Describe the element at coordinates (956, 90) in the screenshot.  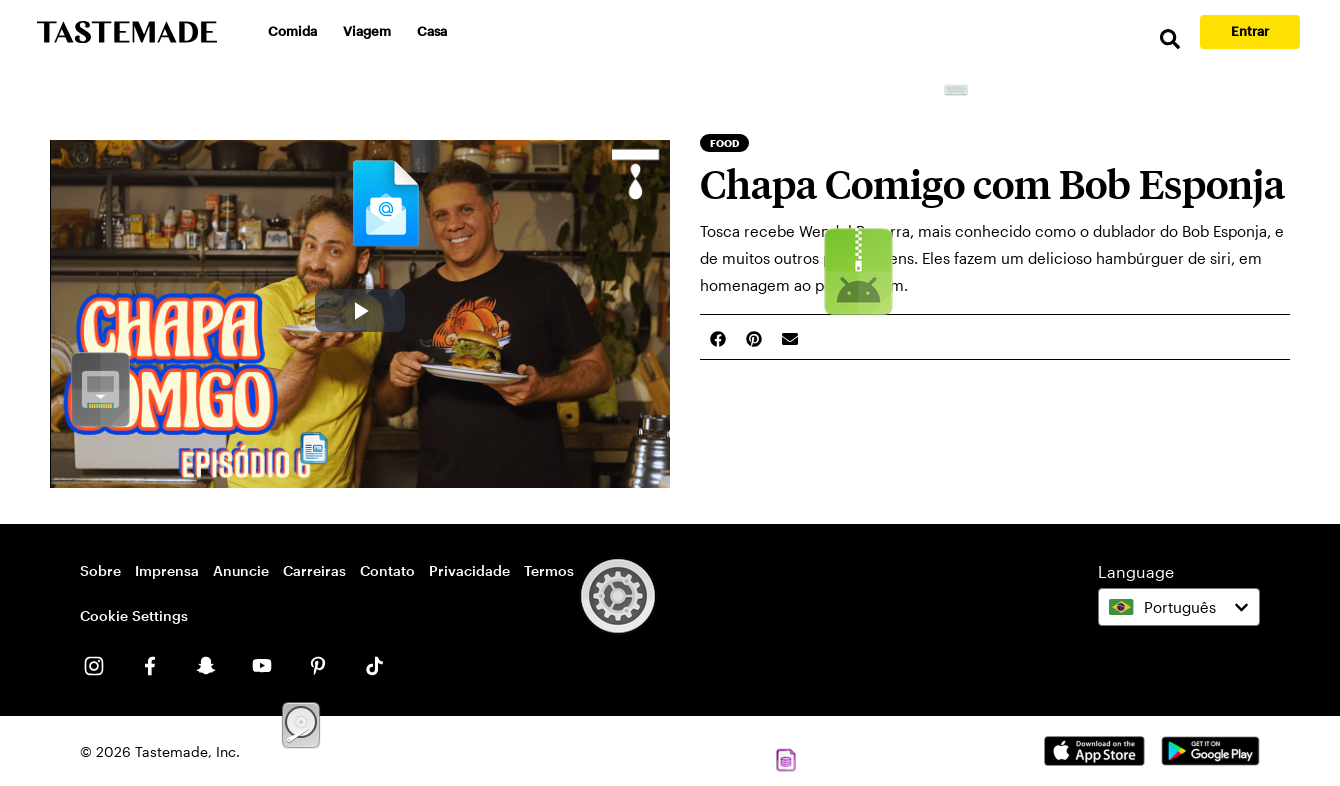
I see `keyboard connected and ready` at that location.